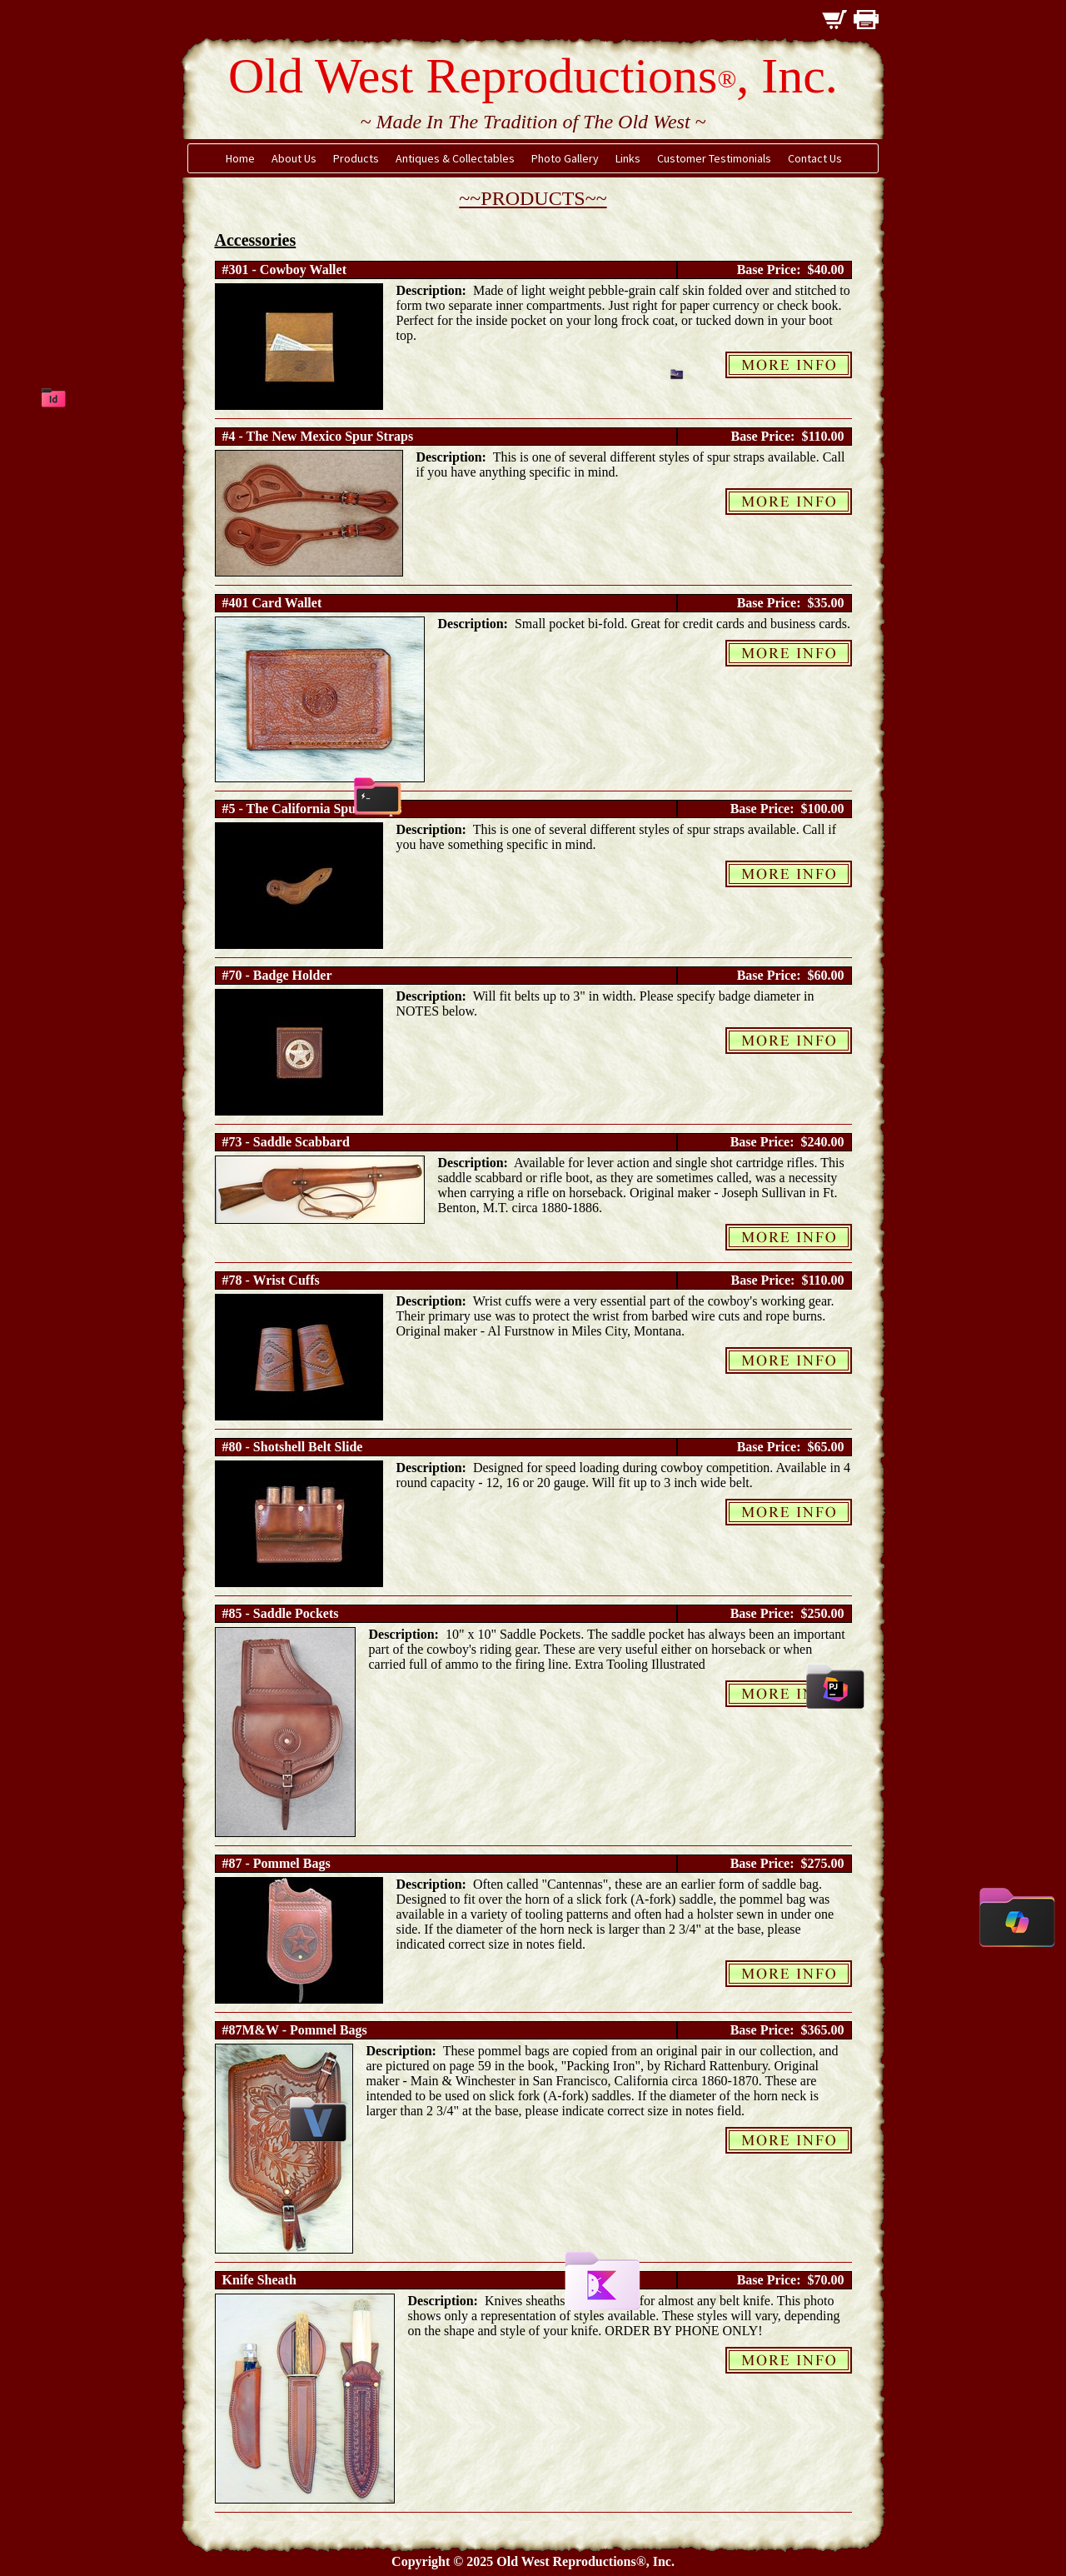  What do you see at coordinates (53, 398) in the screenshot?
I see `folder containing adobe indesign project files` at bounding box center [53, 398].